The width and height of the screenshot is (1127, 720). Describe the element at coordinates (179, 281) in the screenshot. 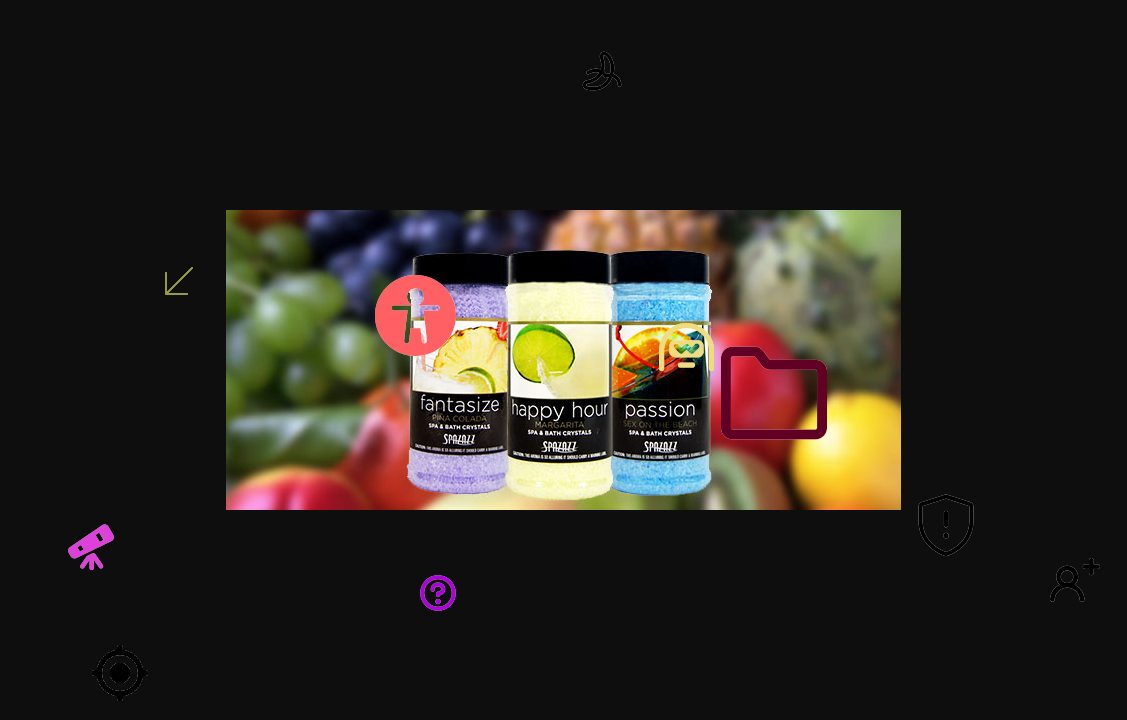

I see `navigate to the bottom-left corner` at that location.